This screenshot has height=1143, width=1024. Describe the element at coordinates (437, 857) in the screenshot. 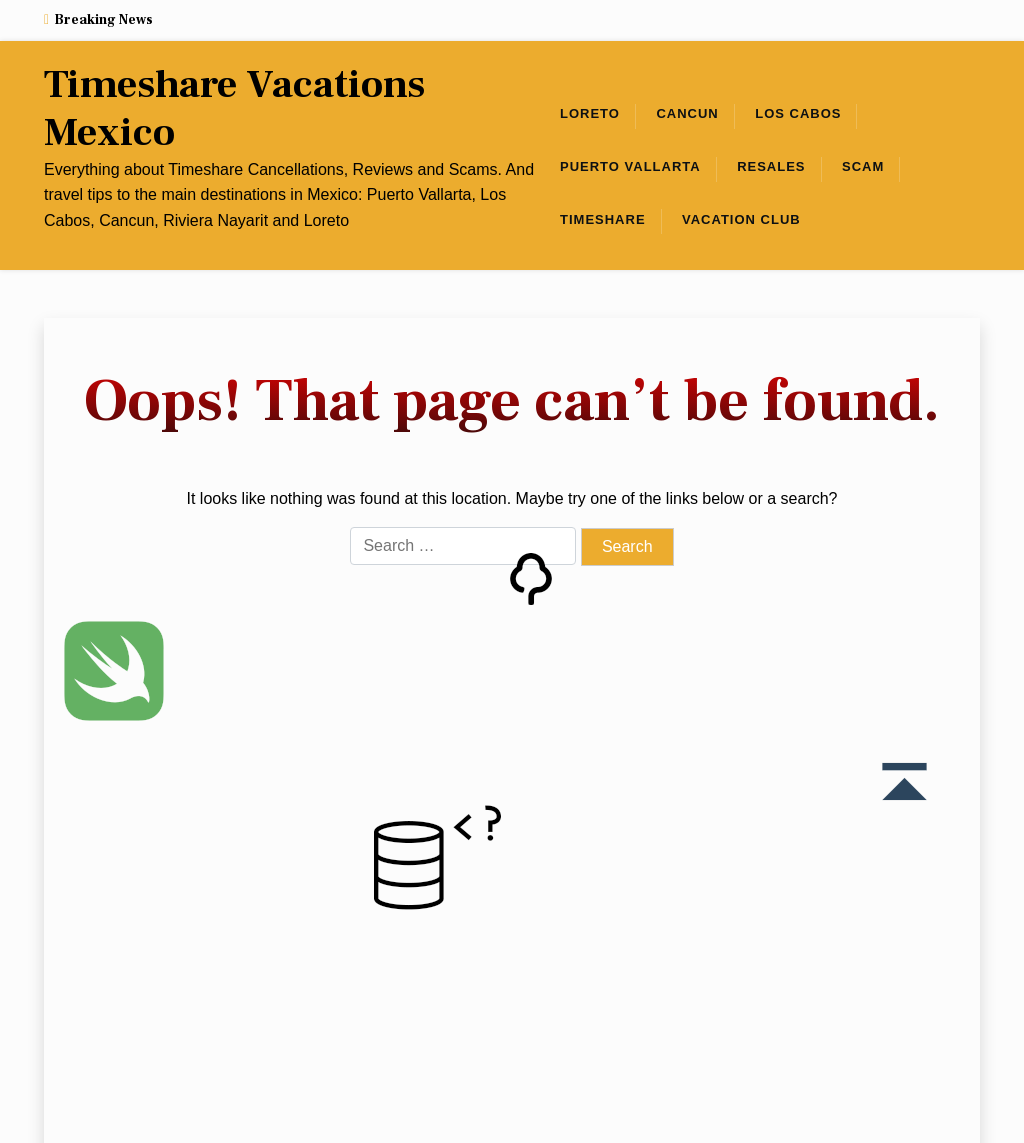

I see `open adminer database management tool` at that location.